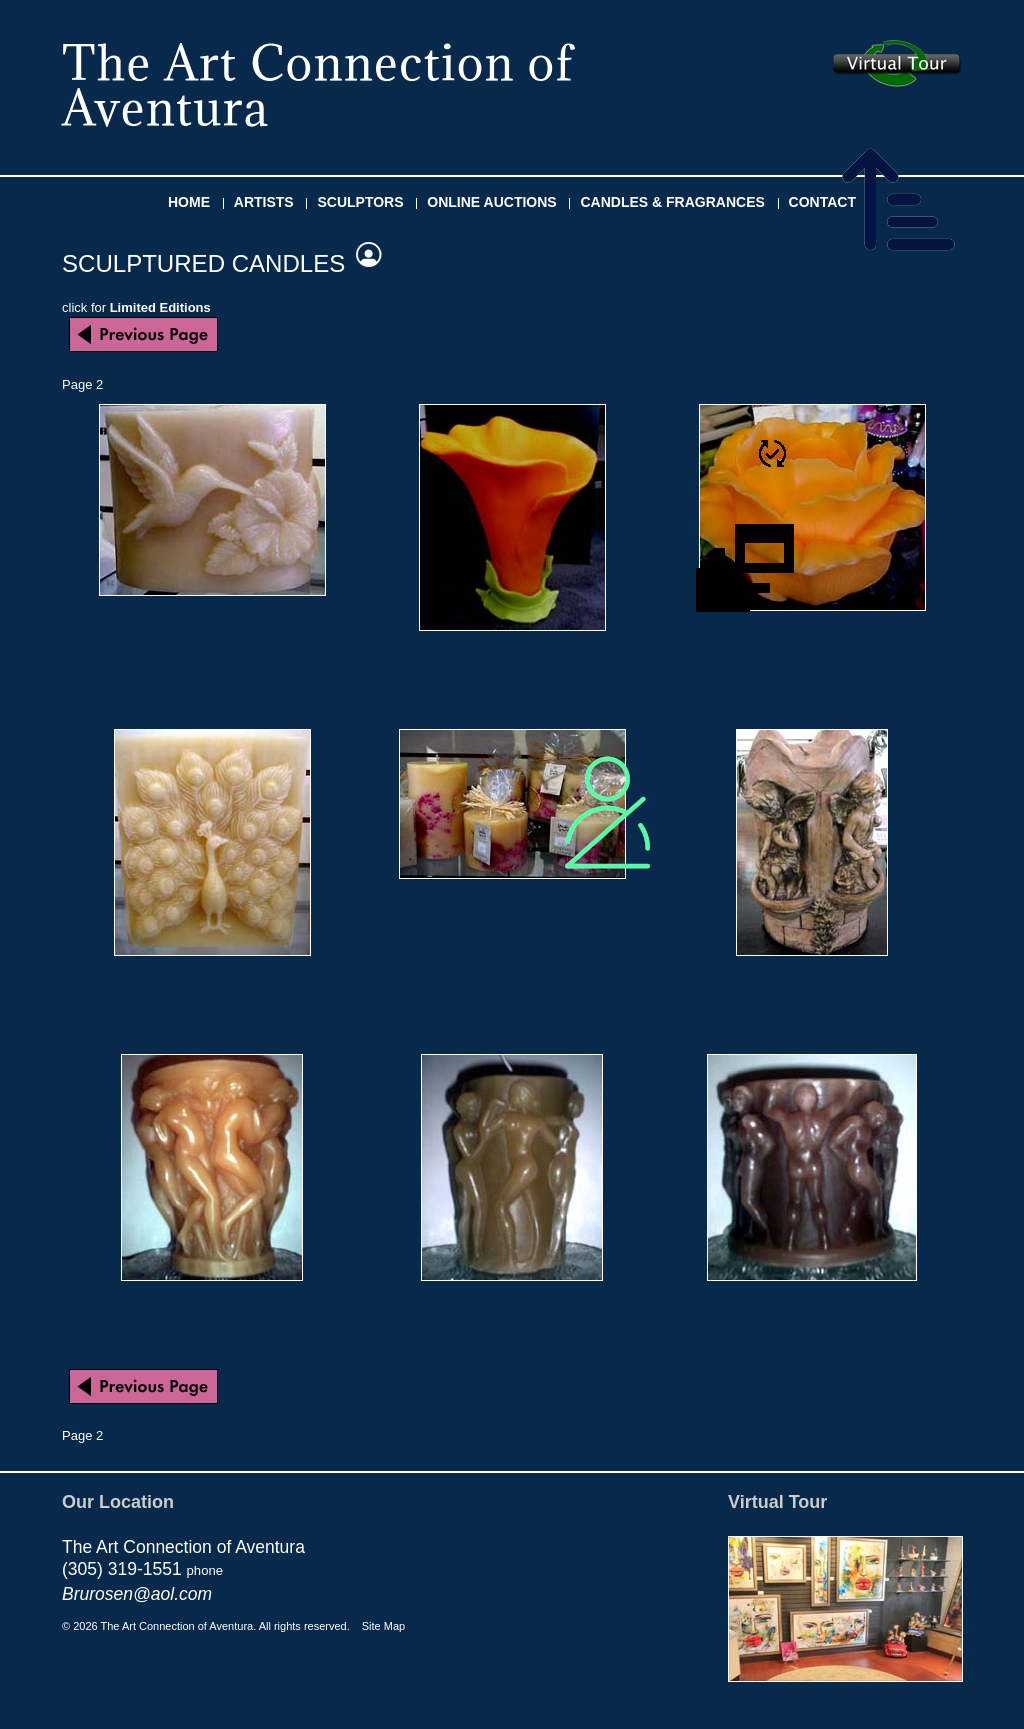 The width and height of the screenshot is (1024, 1729). I want to click on sync or publish changes, so click(772, 453).